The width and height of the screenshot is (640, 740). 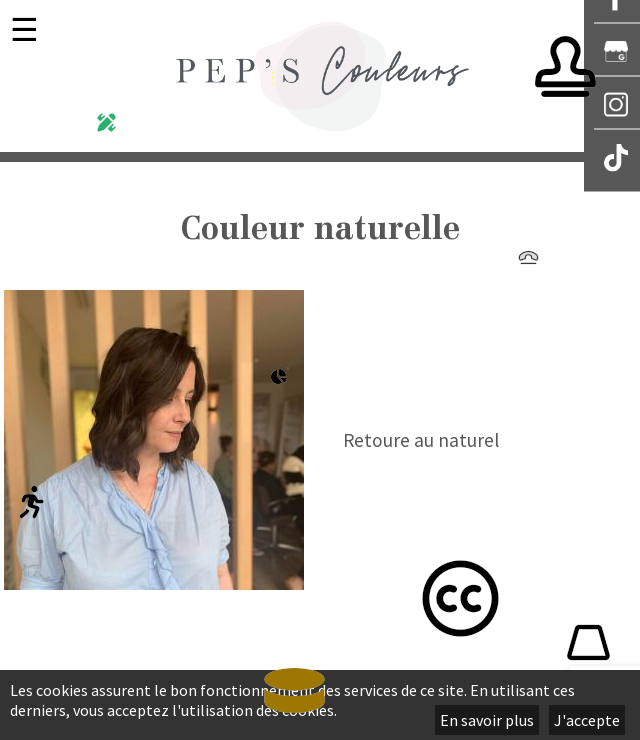 What do you see at coordinates (460, 598) in the screenshot?
I see `indicates content is licensed under creative commons` at bounding box center [460, 598].